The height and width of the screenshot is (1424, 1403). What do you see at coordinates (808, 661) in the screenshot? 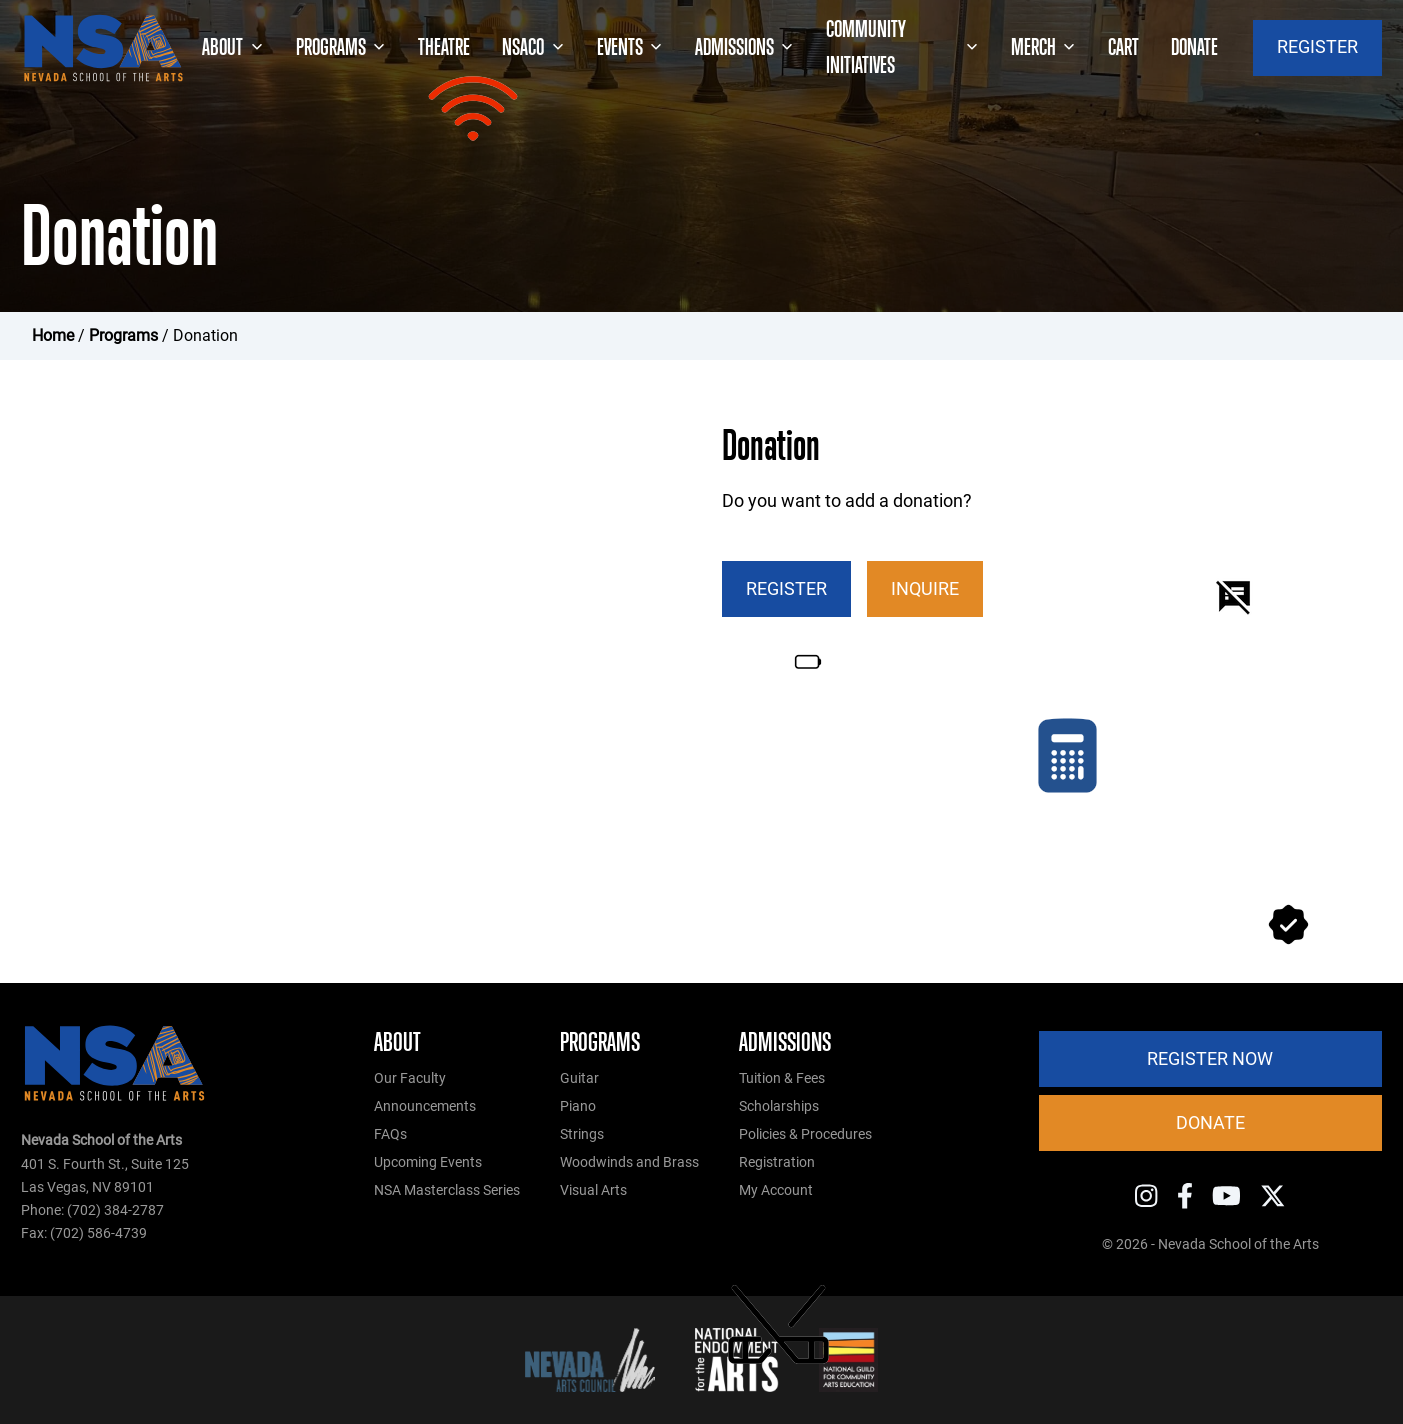
I see `indicates empty battery status` at bounding box center [808, 661].